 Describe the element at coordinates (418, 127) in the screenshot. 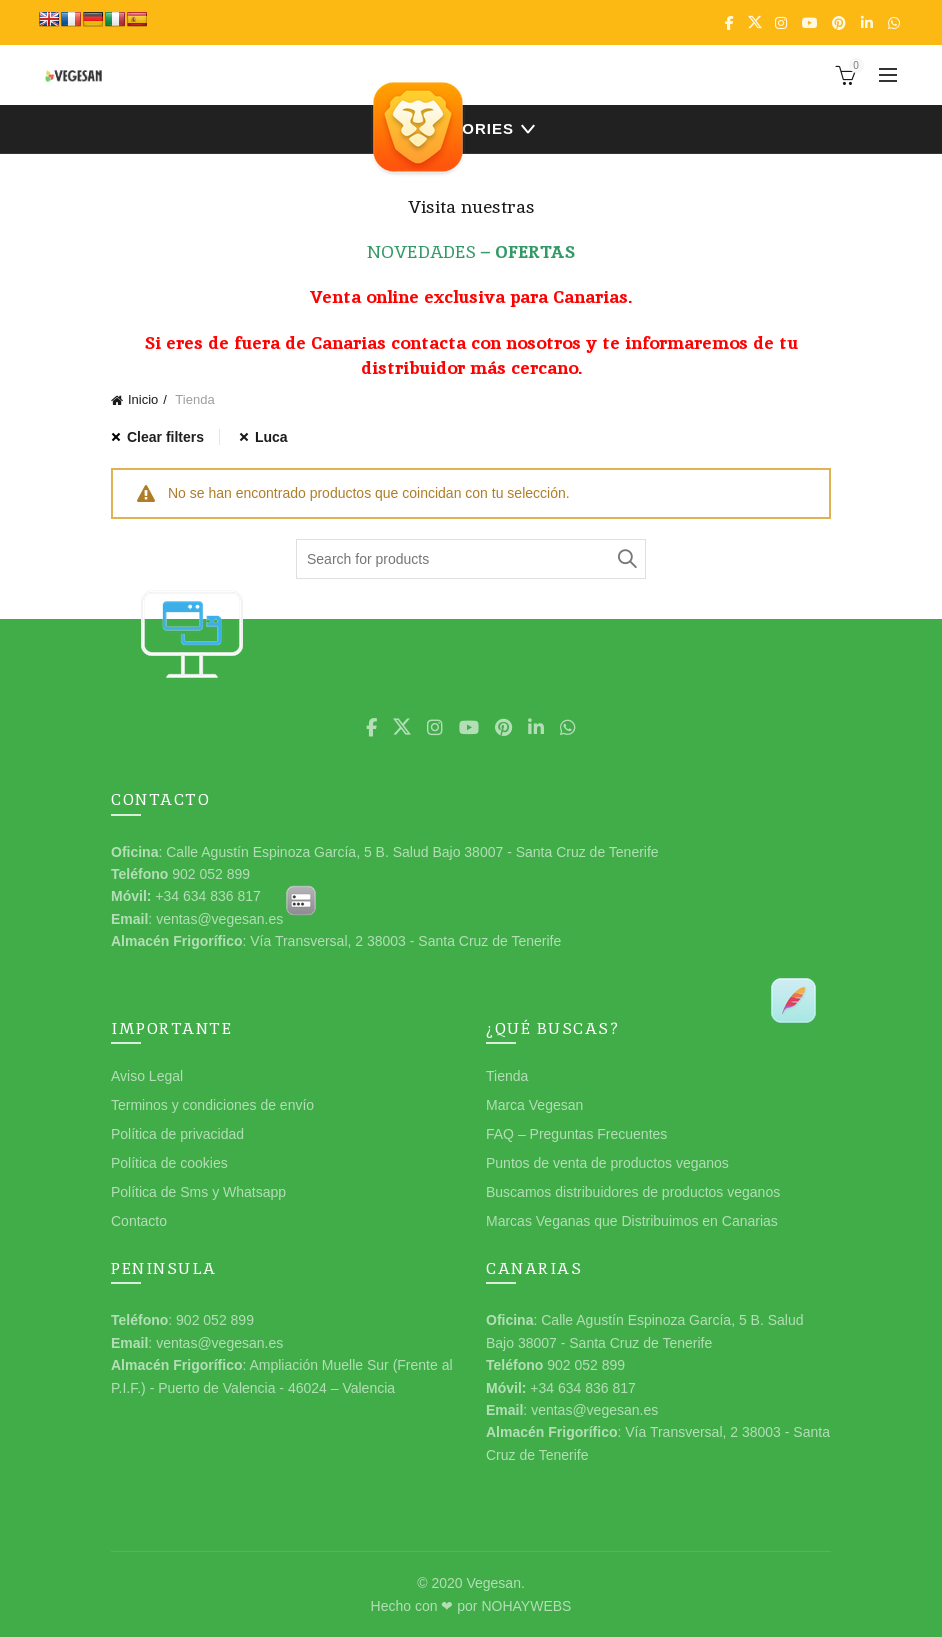

I see `open brave browser beta version` at that location.